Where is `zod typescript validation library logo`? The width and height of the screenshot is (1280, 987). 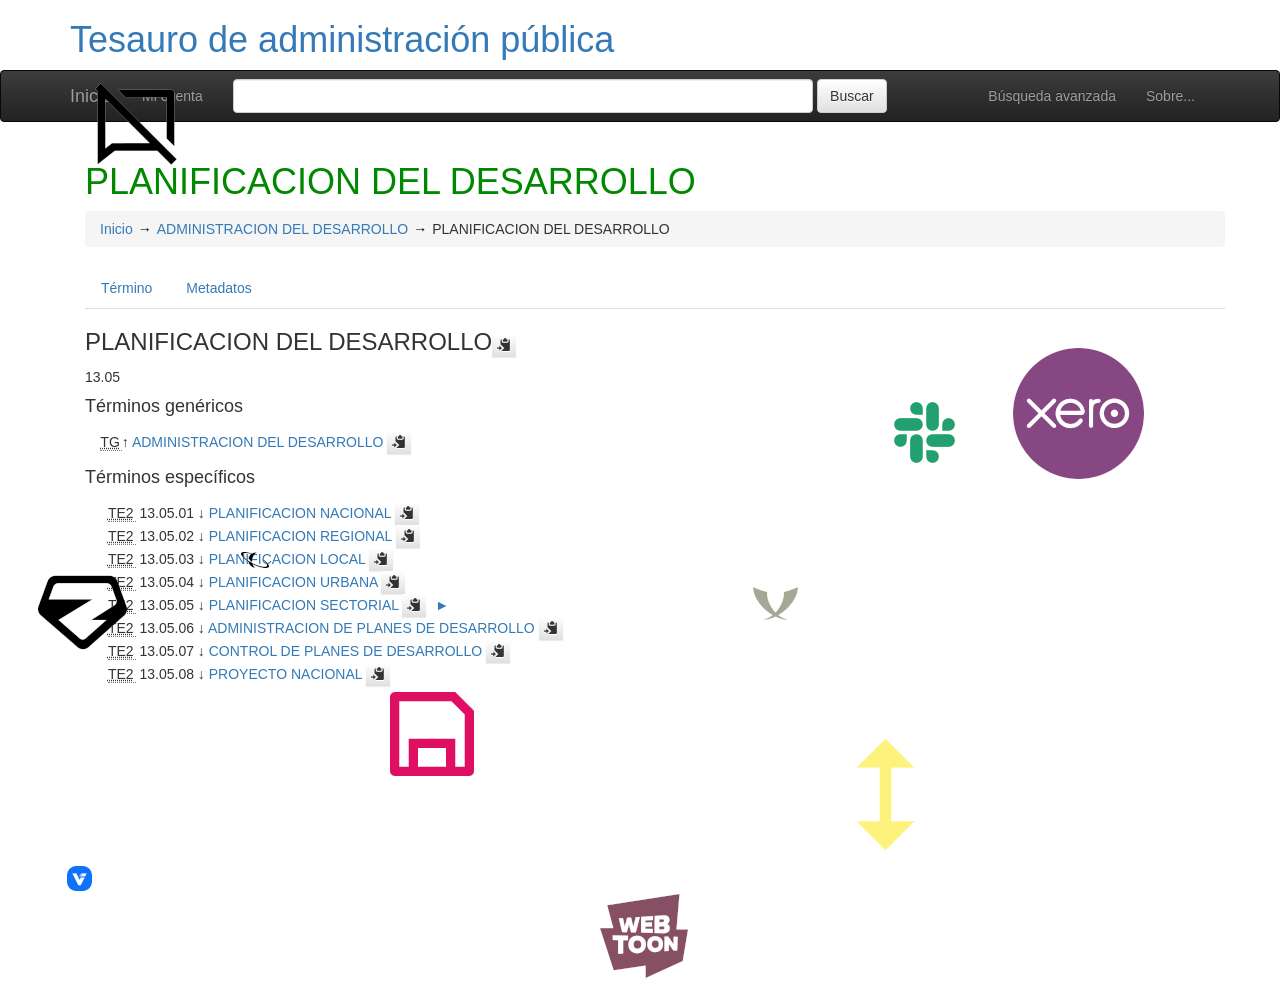
zod typescript validation library logo is located at coordinates (82, 612).